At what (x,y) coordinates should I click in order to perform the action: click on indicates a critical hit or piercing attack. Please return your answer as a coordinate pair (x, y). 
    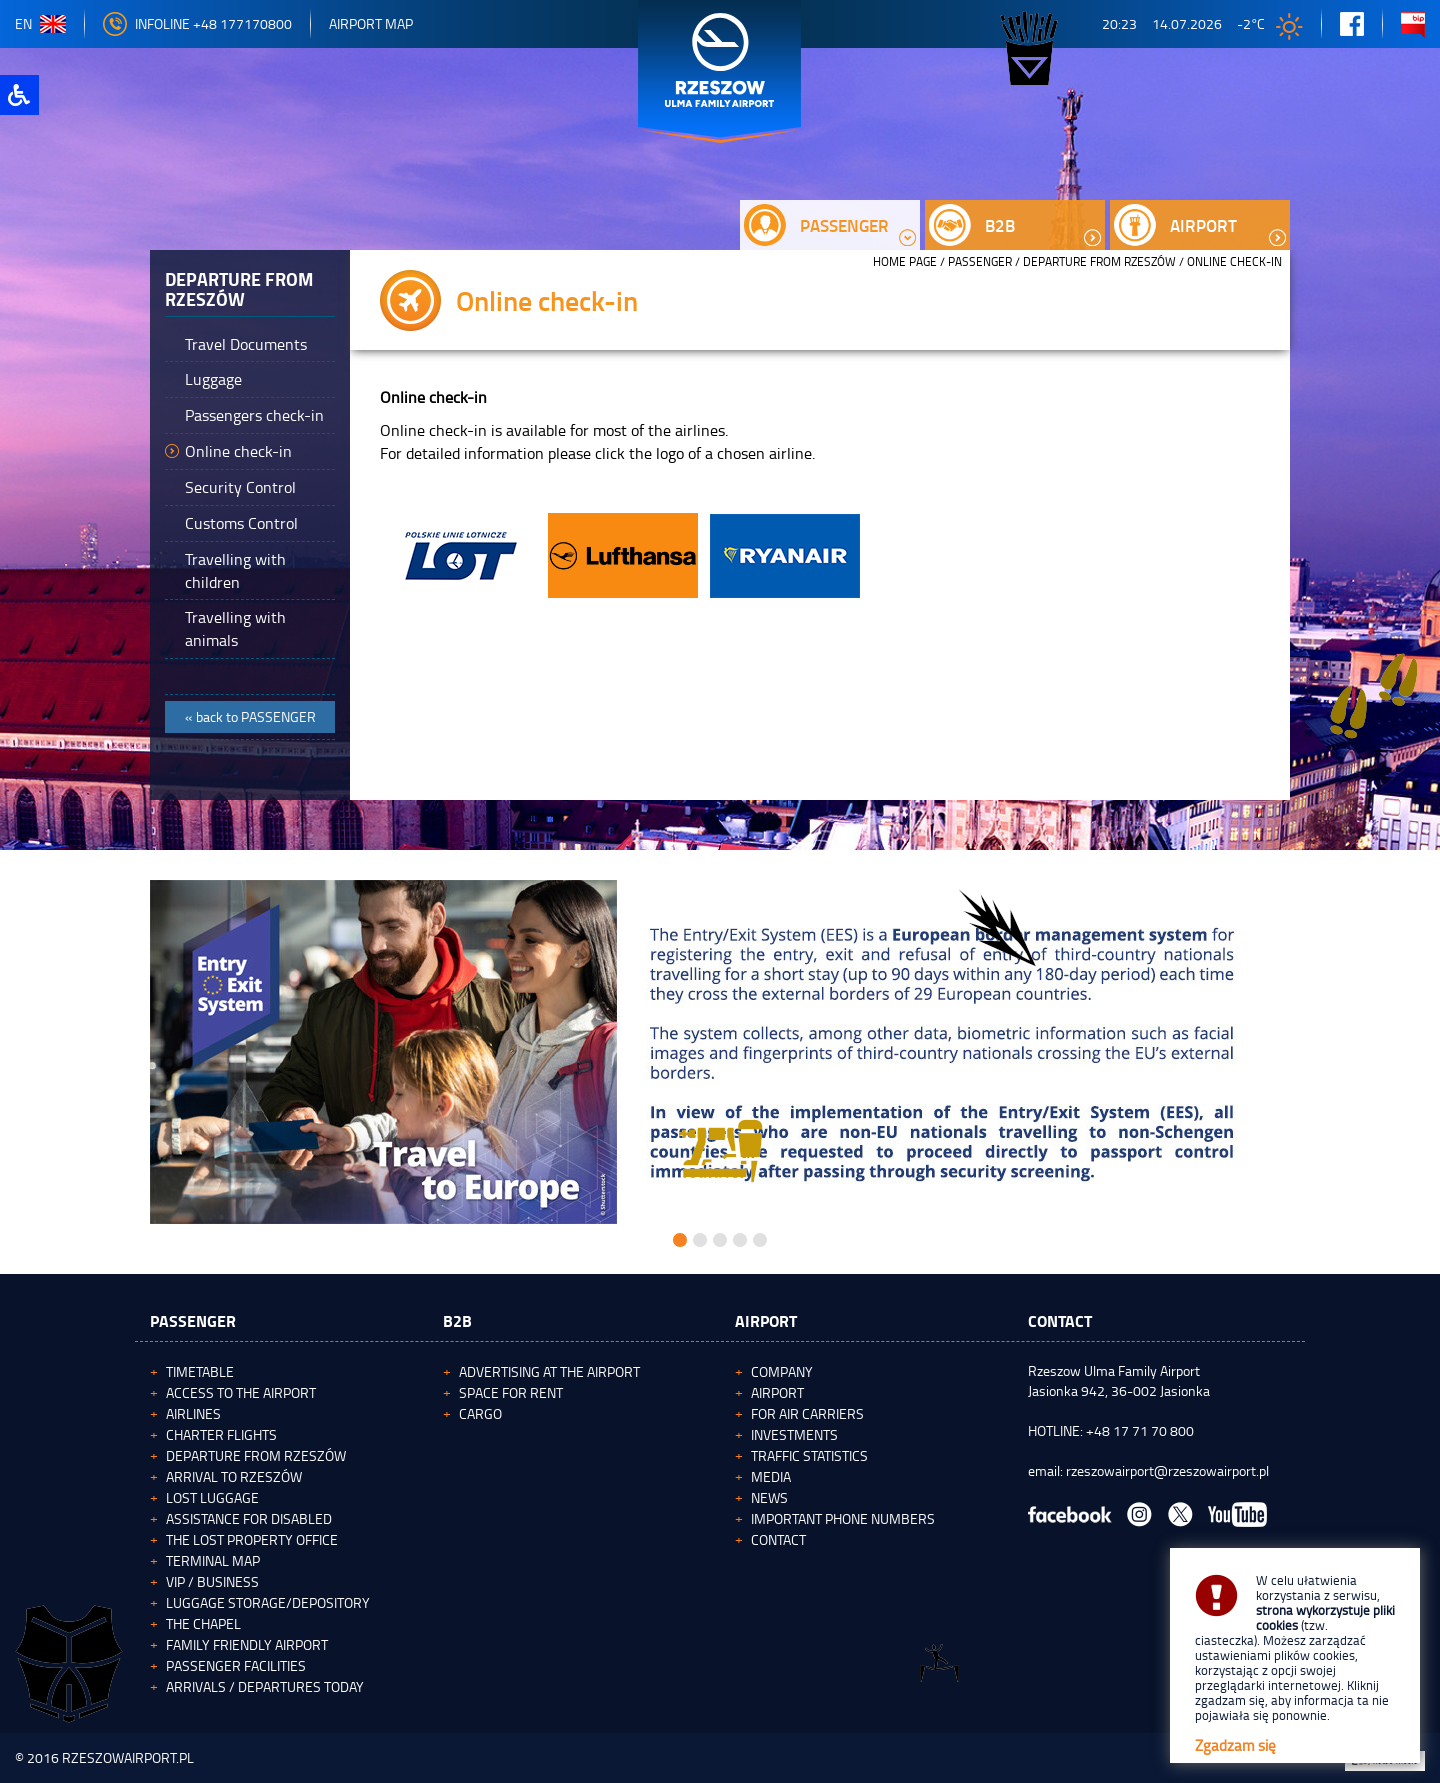
    Looking at the image, I should click on (997, 928).